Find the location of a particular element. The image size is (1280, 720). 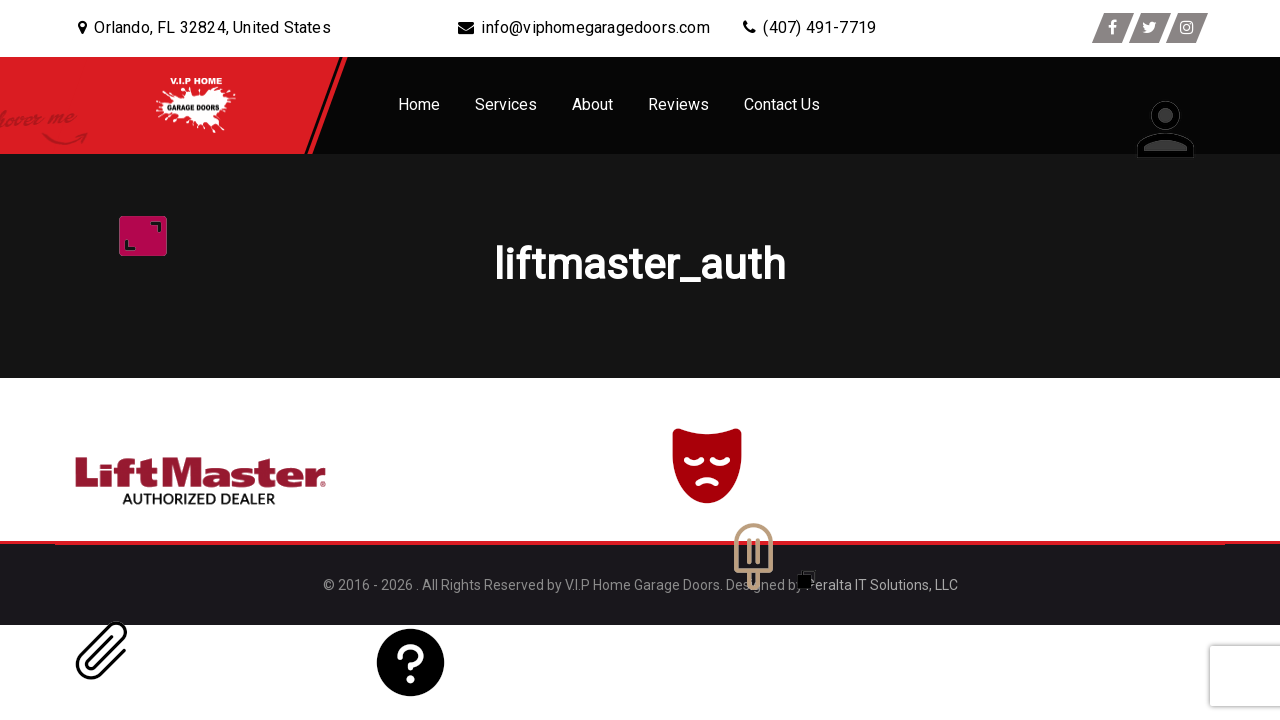

indicates sad or negative mood/emotion is located at coordinates (707, 463).